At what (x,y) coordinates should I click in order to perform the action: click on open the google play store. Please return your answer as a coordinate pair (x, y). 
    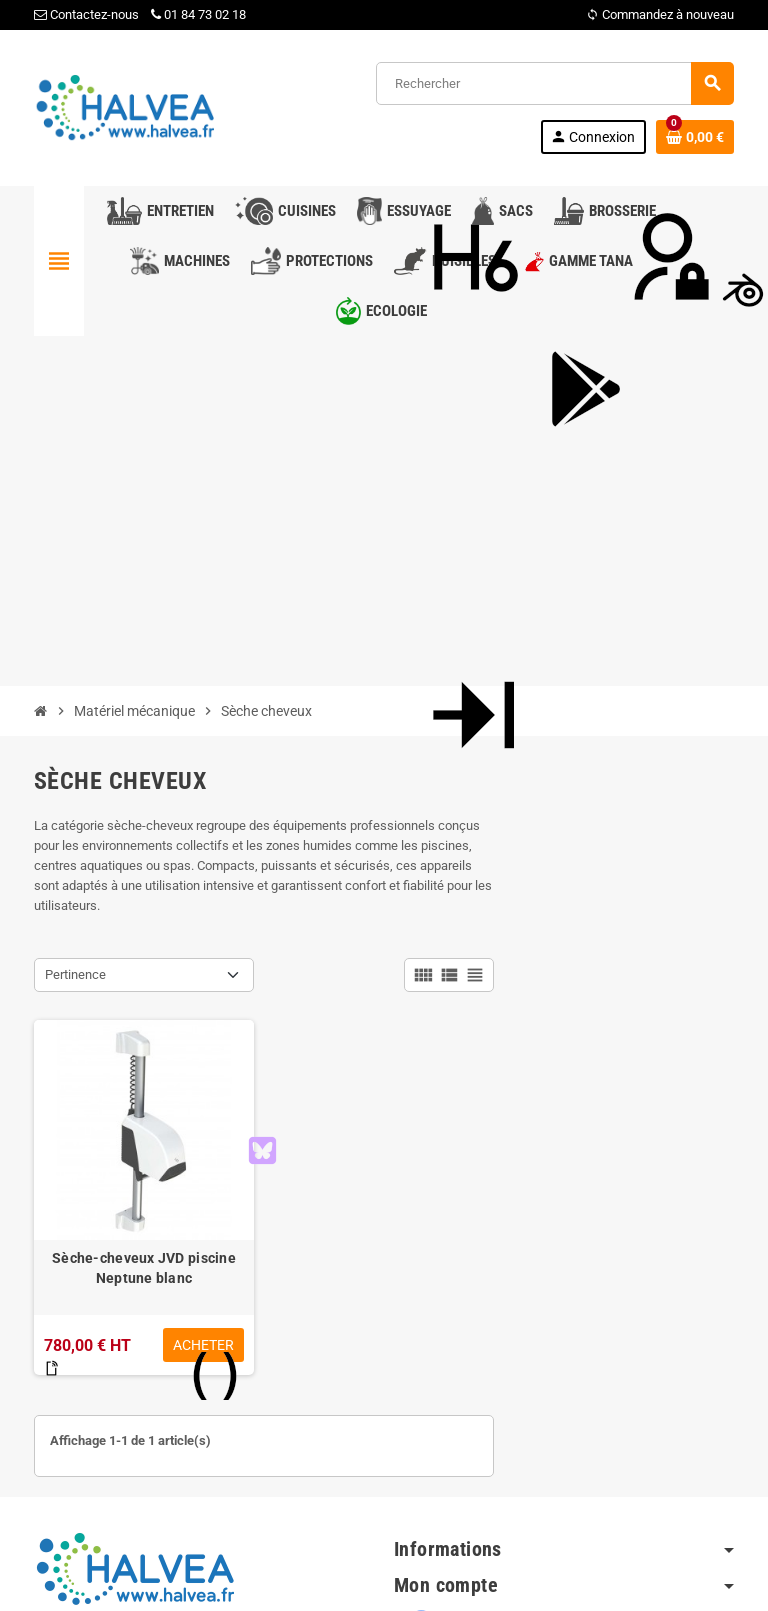
    Looking at the image, I should click on (586, 389).